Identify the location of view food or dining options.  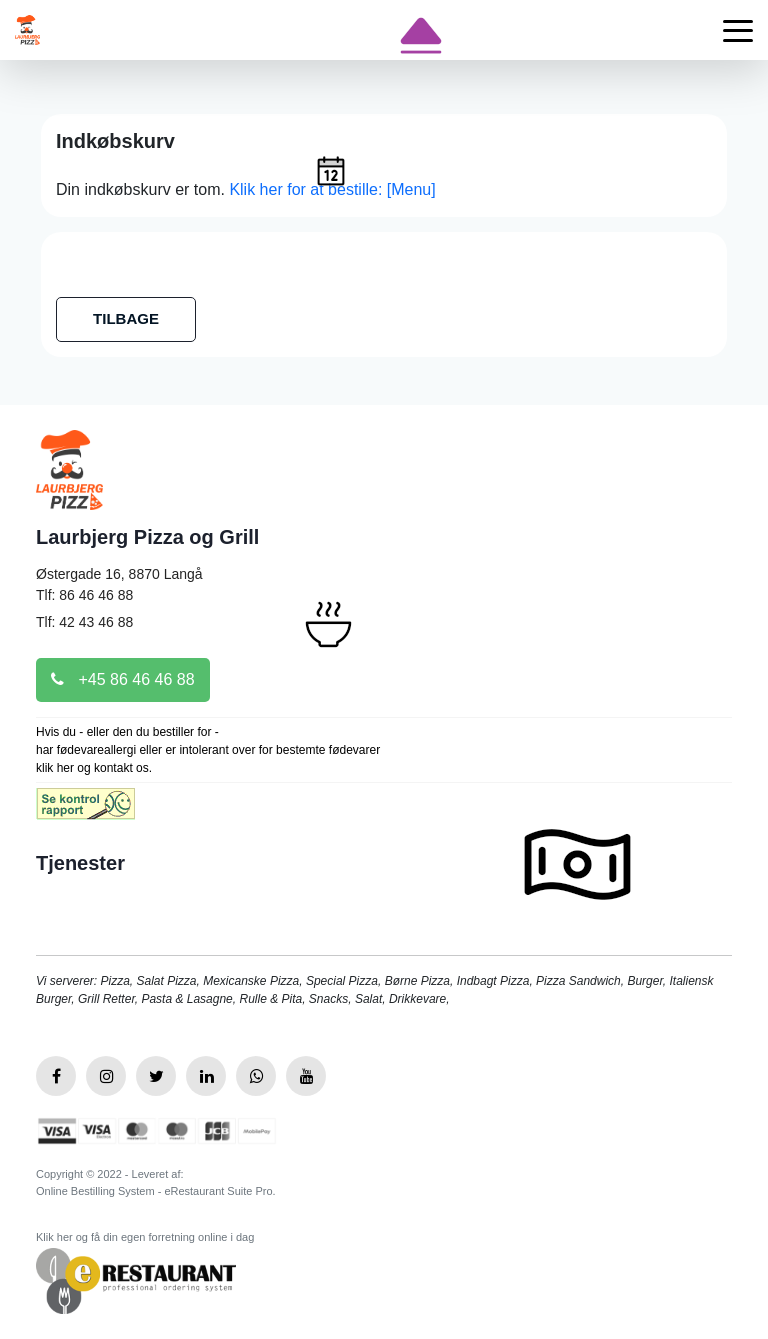
(328, 624).